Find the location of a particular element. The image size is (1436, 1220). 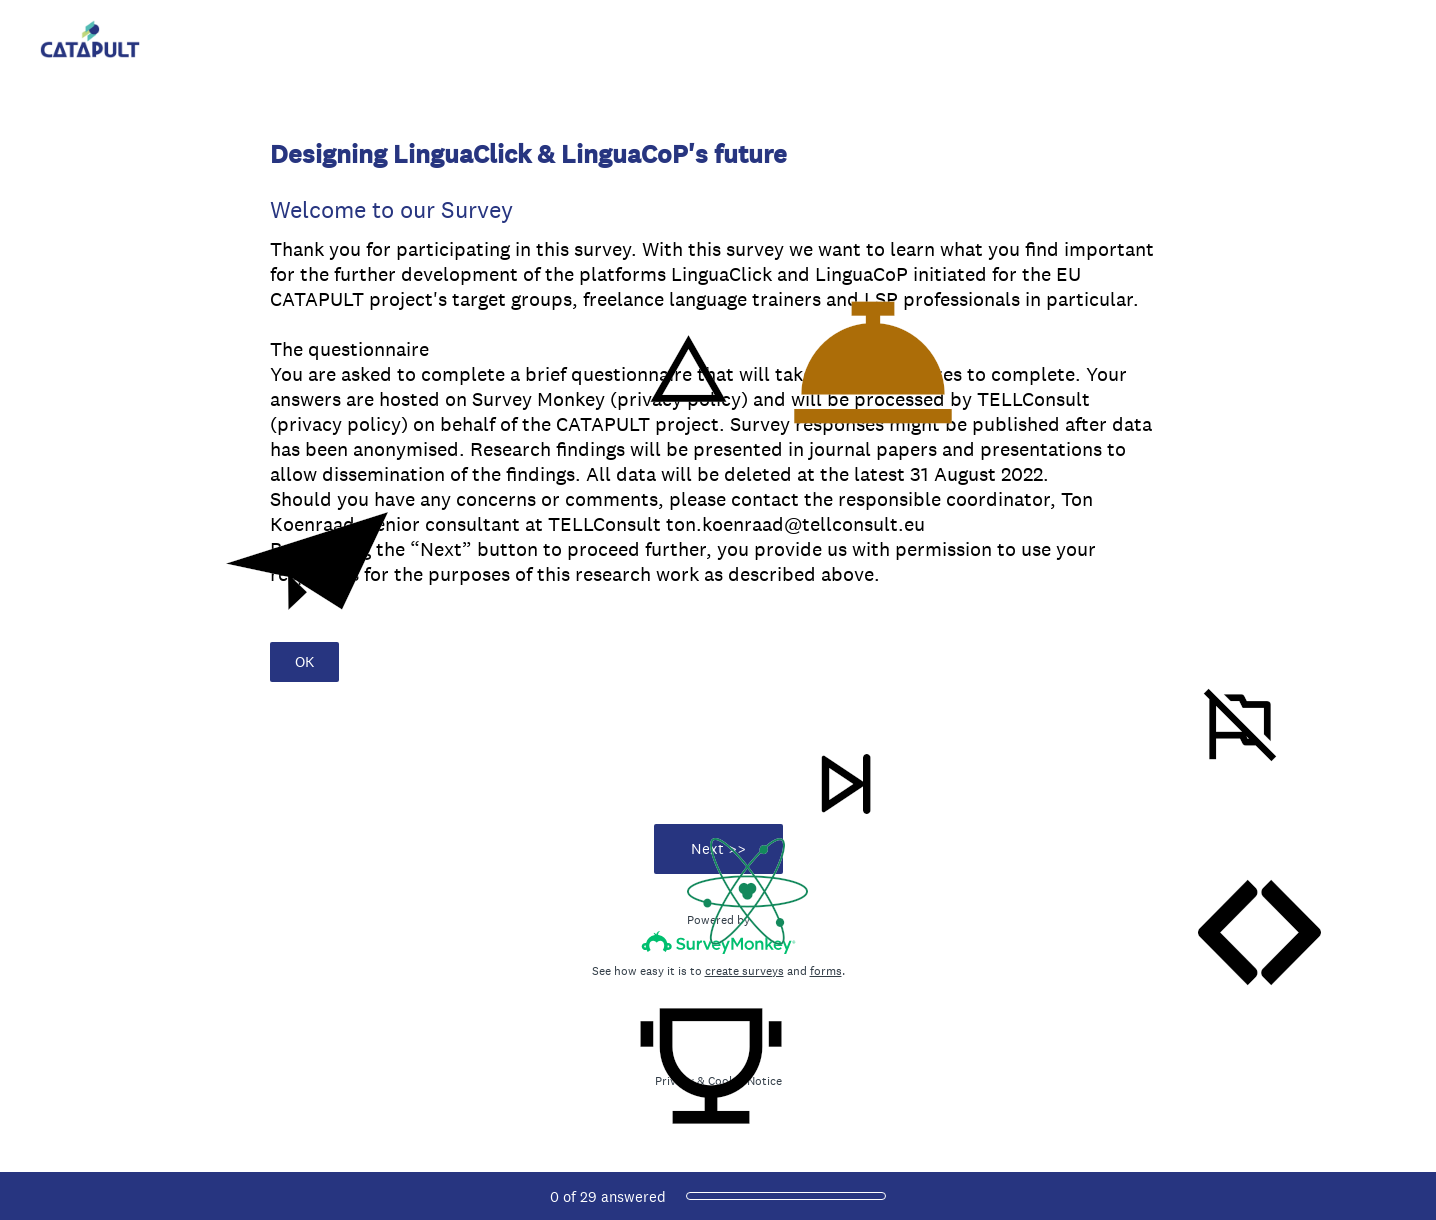

neutralinojs framework logo is located at coordinates (747, 891).